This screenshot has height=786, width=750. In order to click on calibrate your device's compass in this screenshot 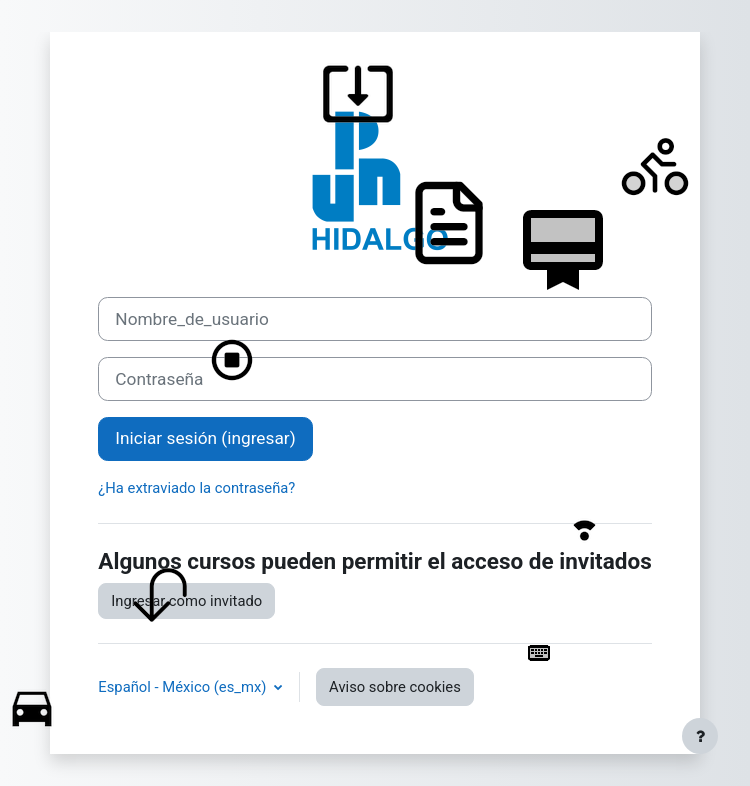, I will do `click(584, 530)`.